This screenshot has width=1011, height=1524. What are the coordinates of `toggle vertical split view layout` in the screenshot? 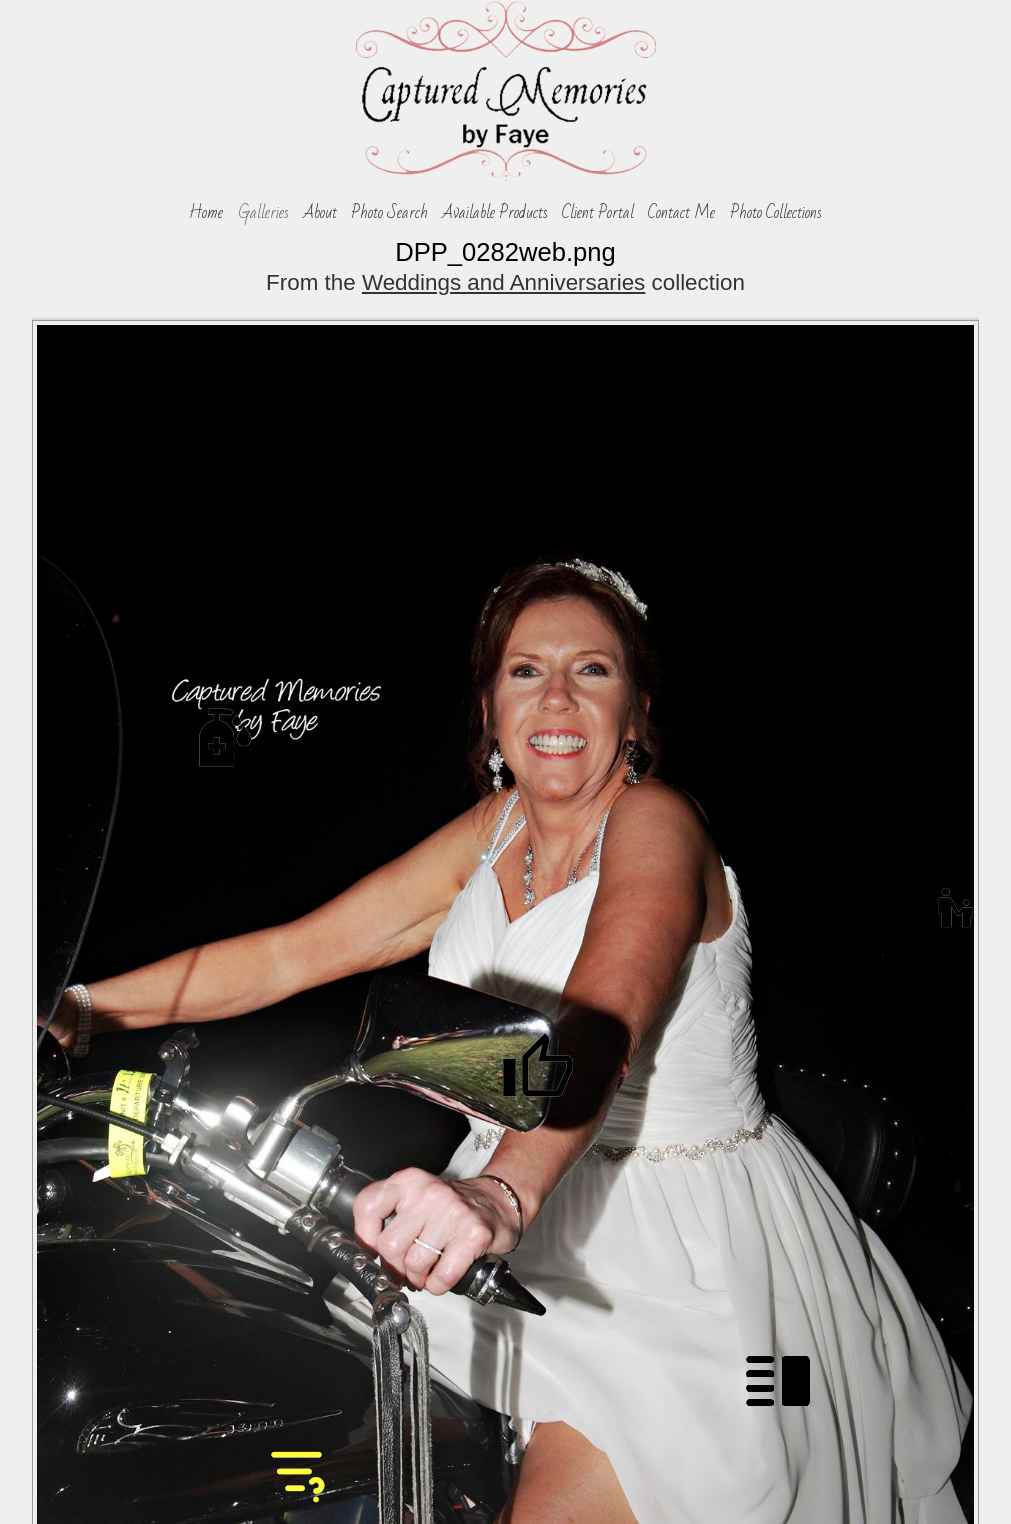 It's located at (778, 1381).